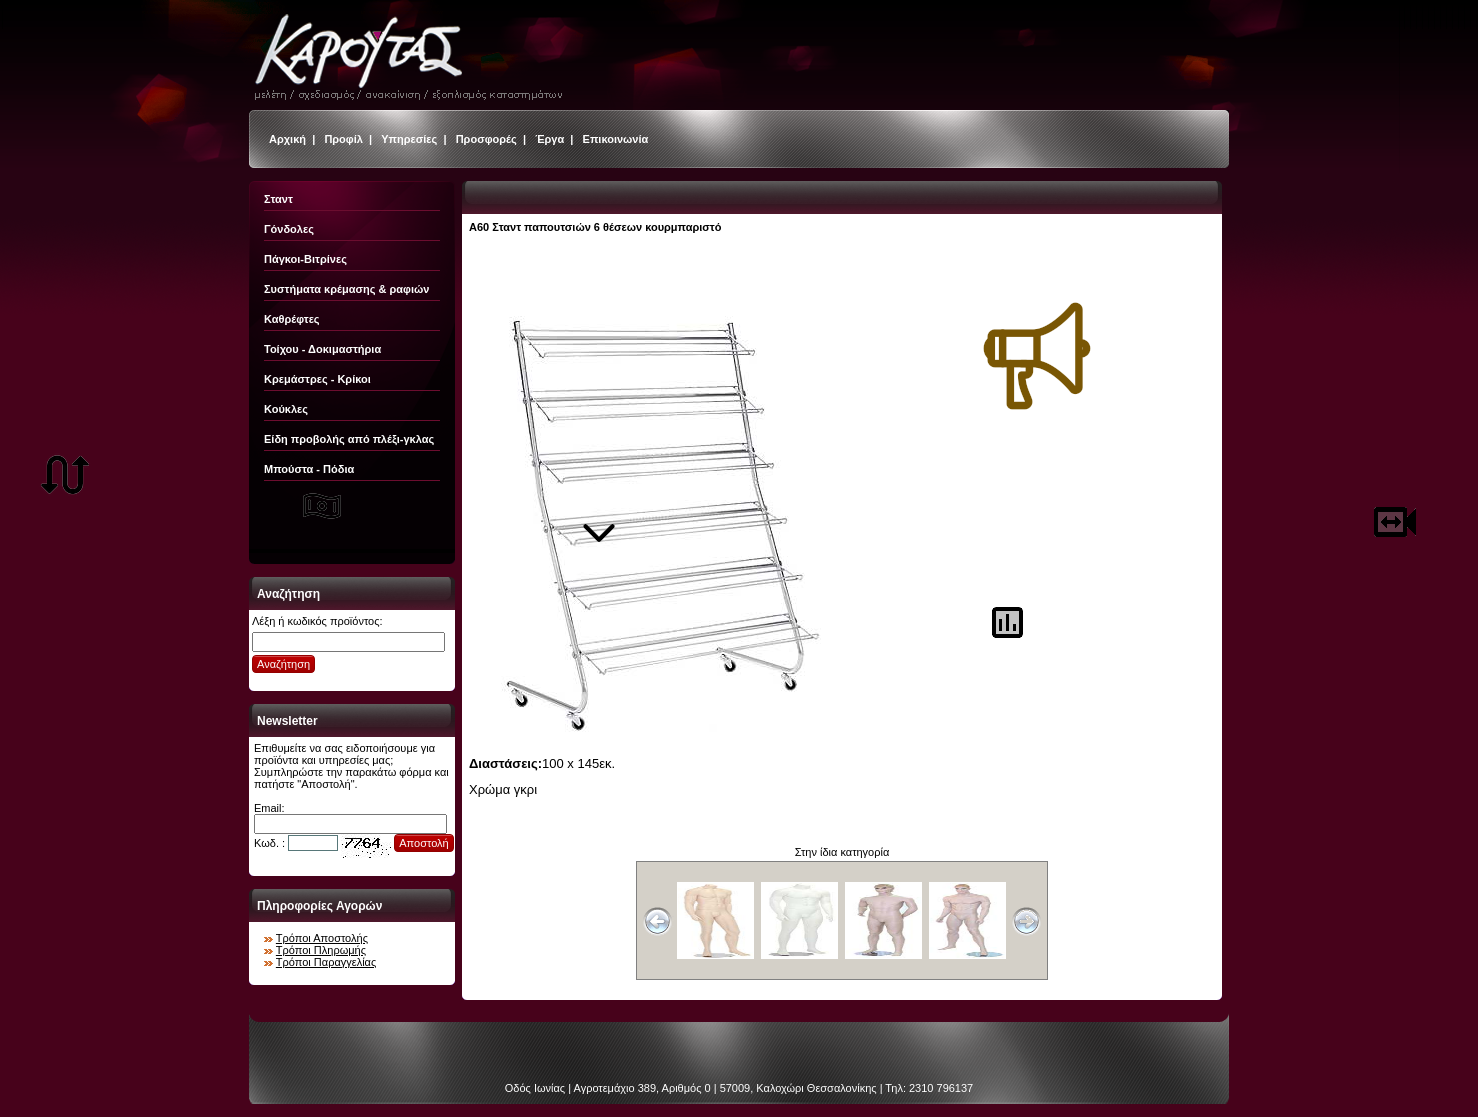 The height and width of the screenshot is (1117, 1478). Describe the element at coordinates (322, 506) in the screenshot. I see `view payment or transaction history` at that location.